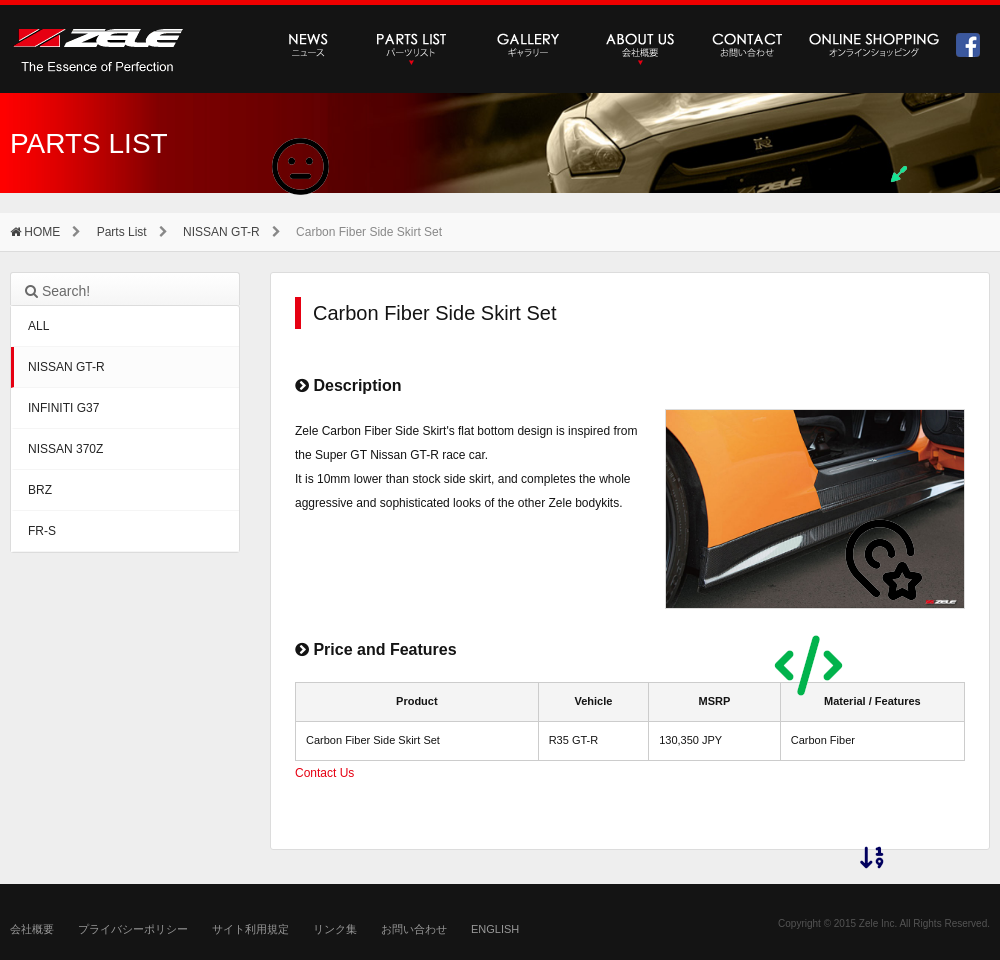  What do you see at coordinates (808, 665) in the screenshot?
I see `view or edit source code` at bounding box center [808, 665].